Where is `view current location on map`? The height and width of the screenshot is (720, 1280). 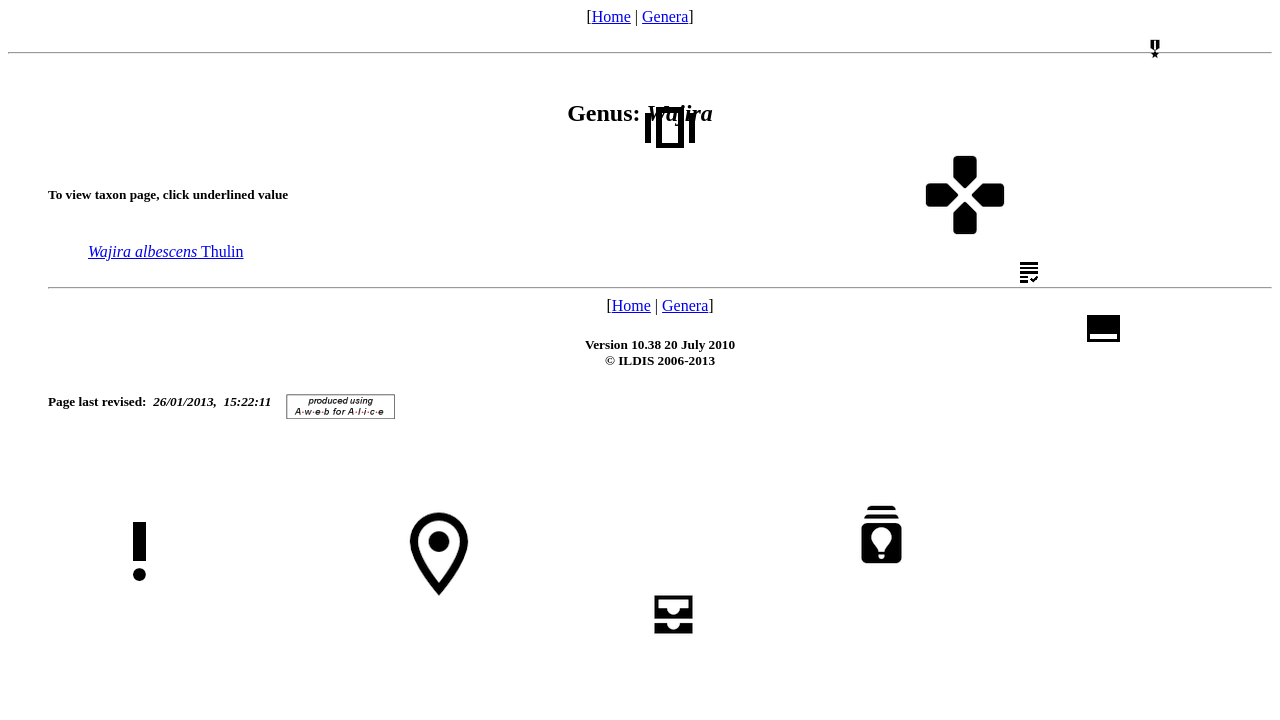 view current location on map is located at coordinates (439, 554).